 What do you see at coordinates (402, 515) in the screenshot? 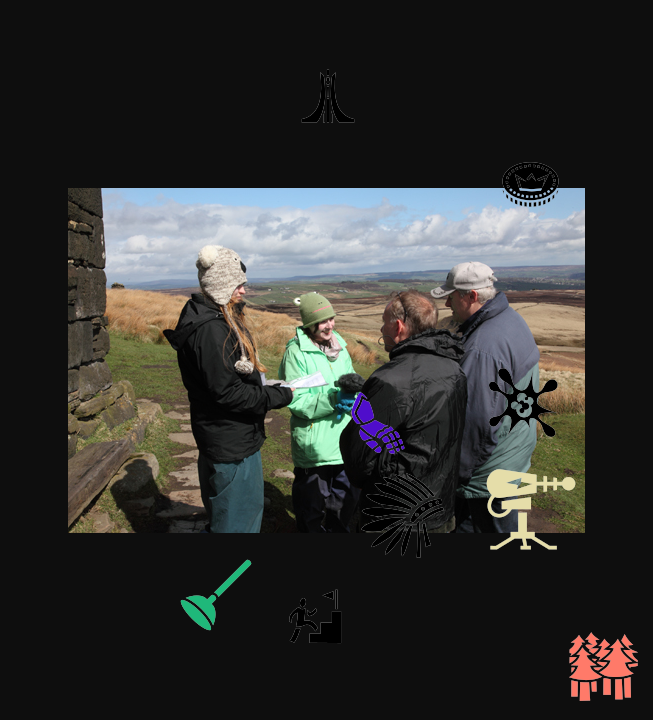
I see `select native american or tribal theme` at bounding box center [402, 515].